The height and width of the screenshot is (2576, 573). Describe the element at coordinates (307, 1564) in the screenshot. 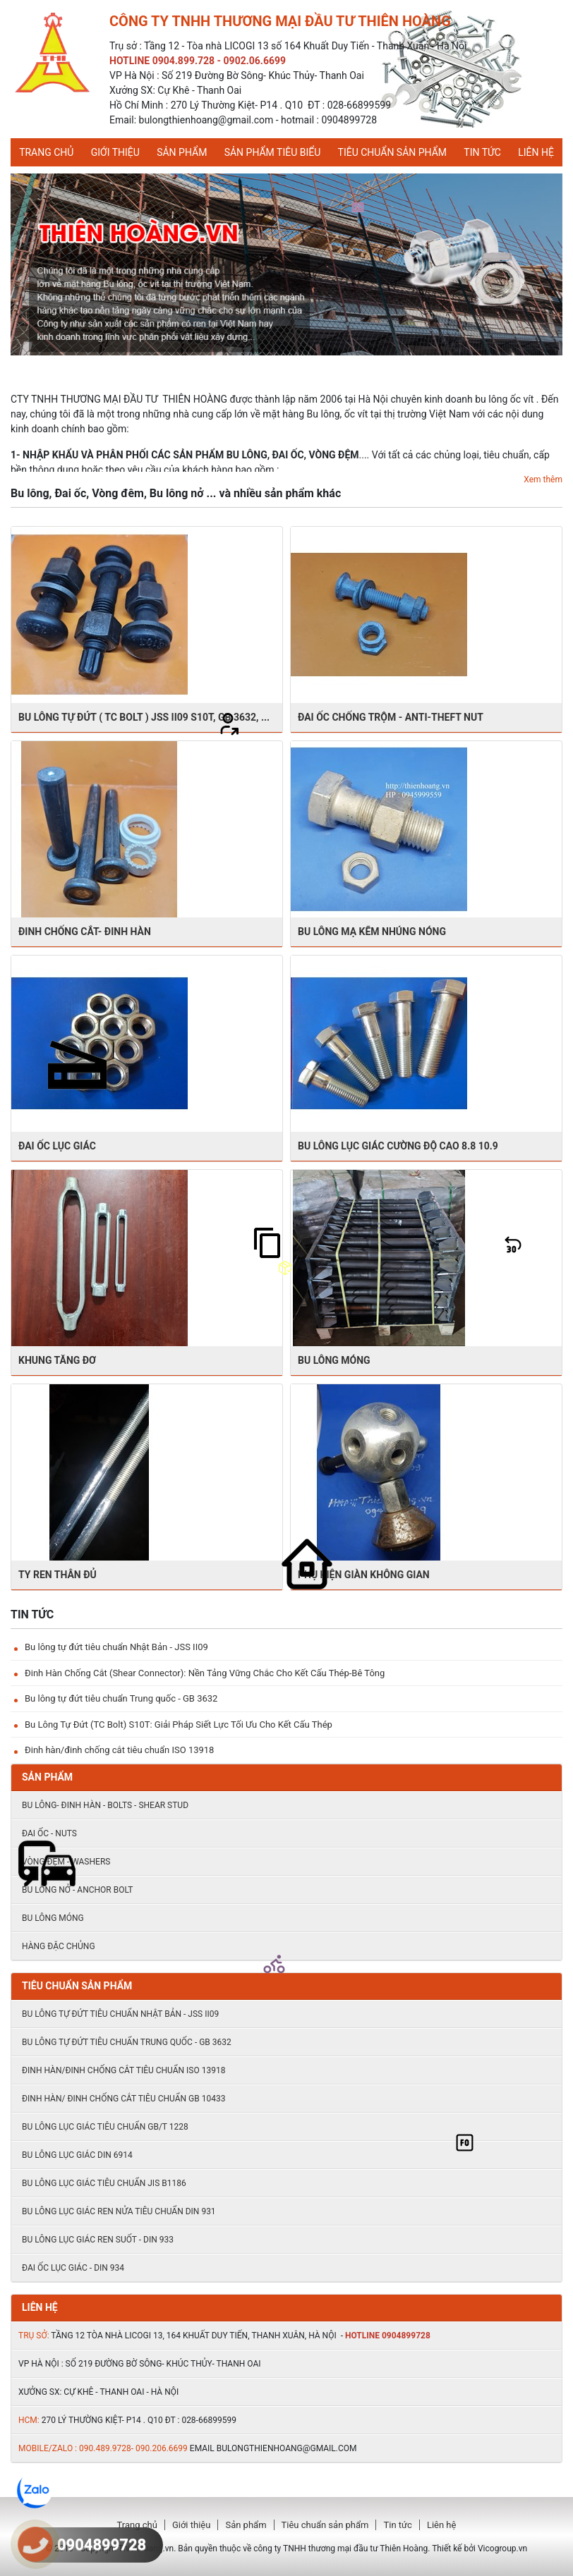

I see `navigate to home screen` at that location.